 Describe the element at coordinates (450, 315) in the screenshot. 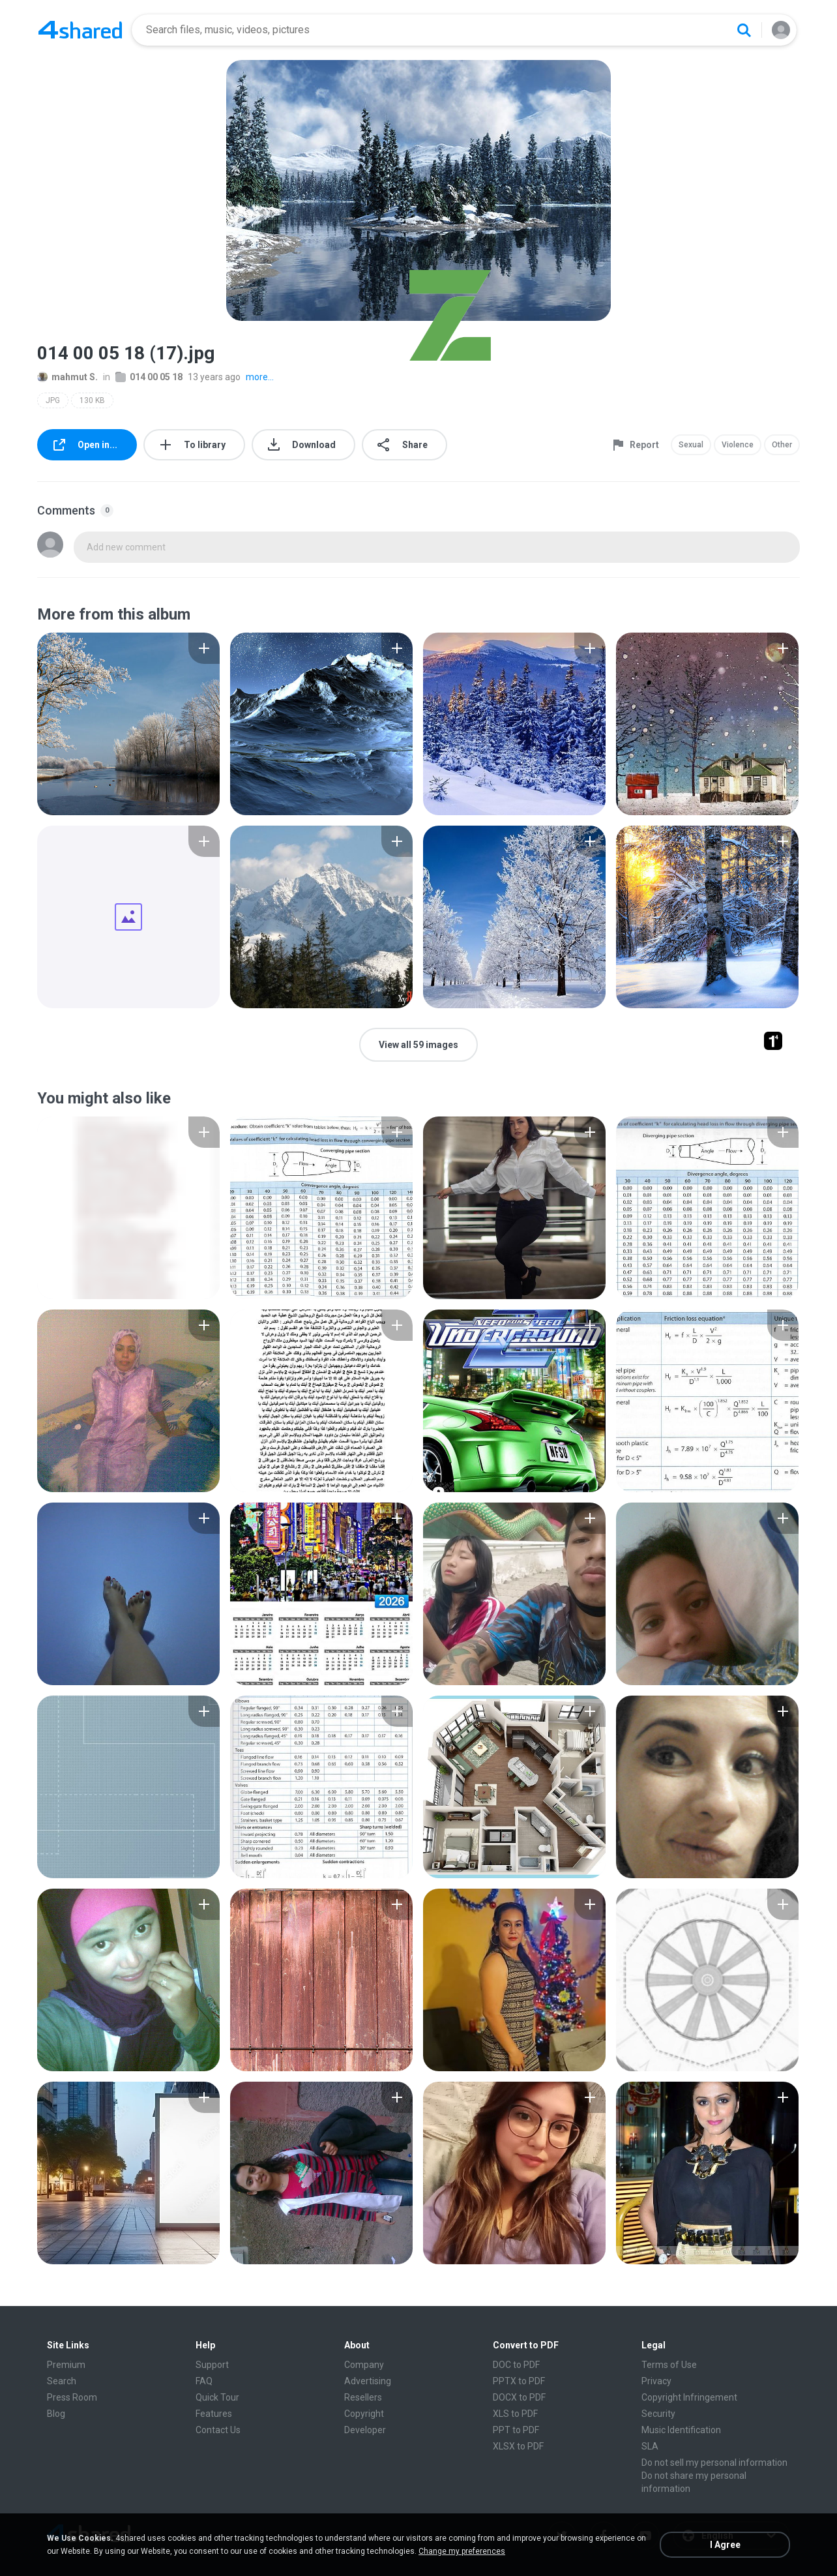

I see `OpenZeppelin brand logo` at that location.